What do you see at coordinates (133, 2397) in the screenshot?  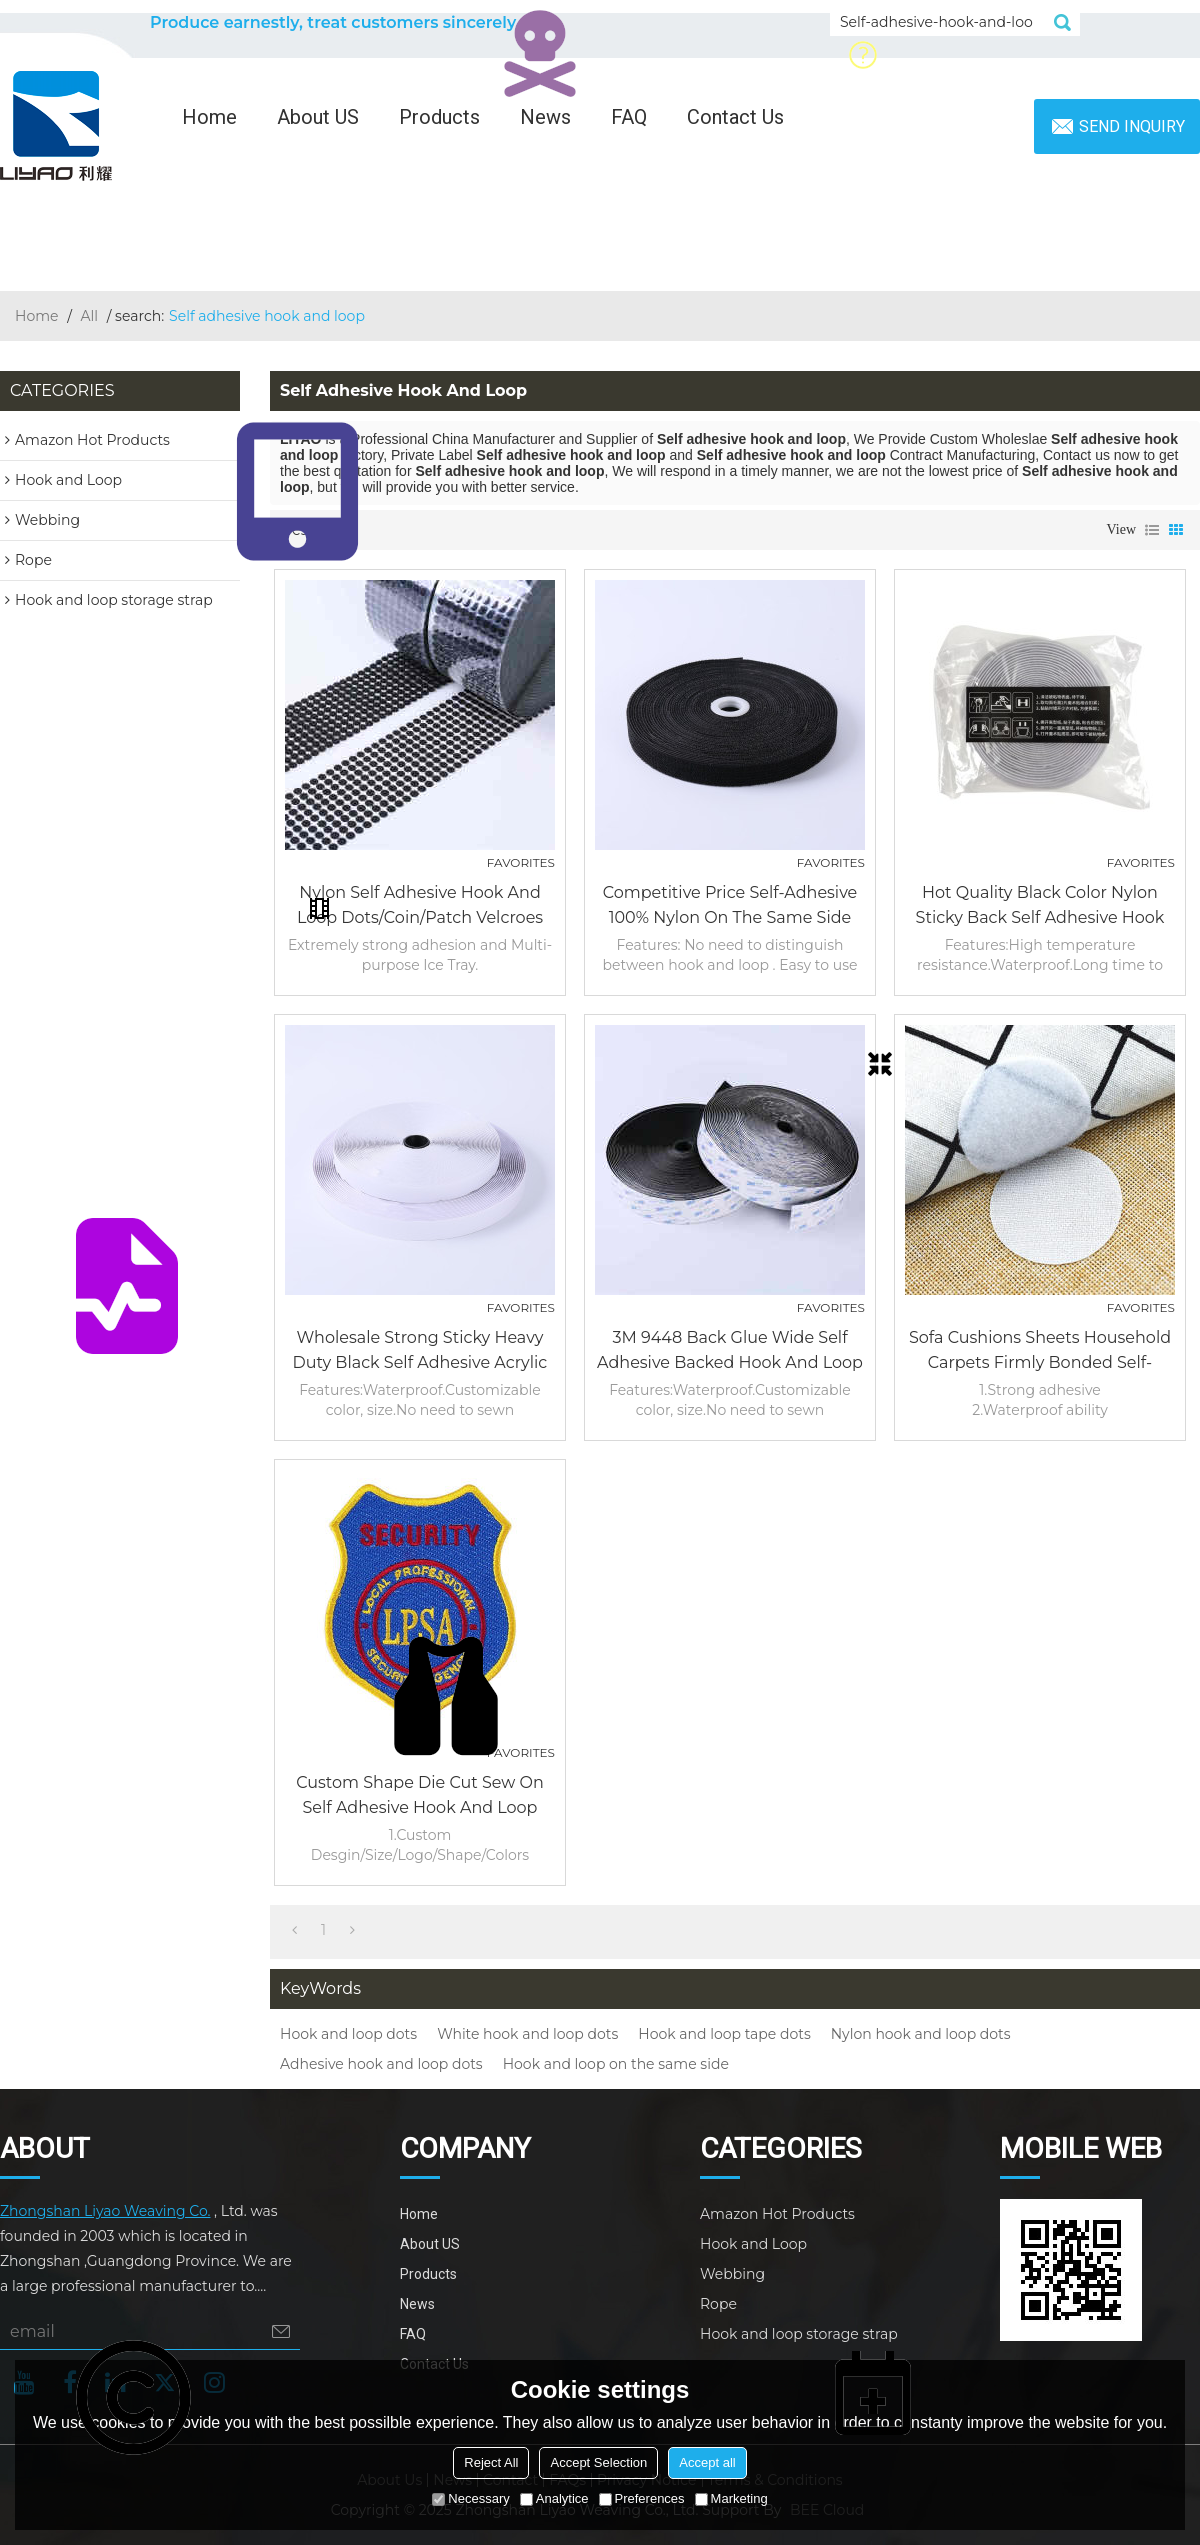 I see `indicates copyrighted content` at bounding box center [133, 2397].